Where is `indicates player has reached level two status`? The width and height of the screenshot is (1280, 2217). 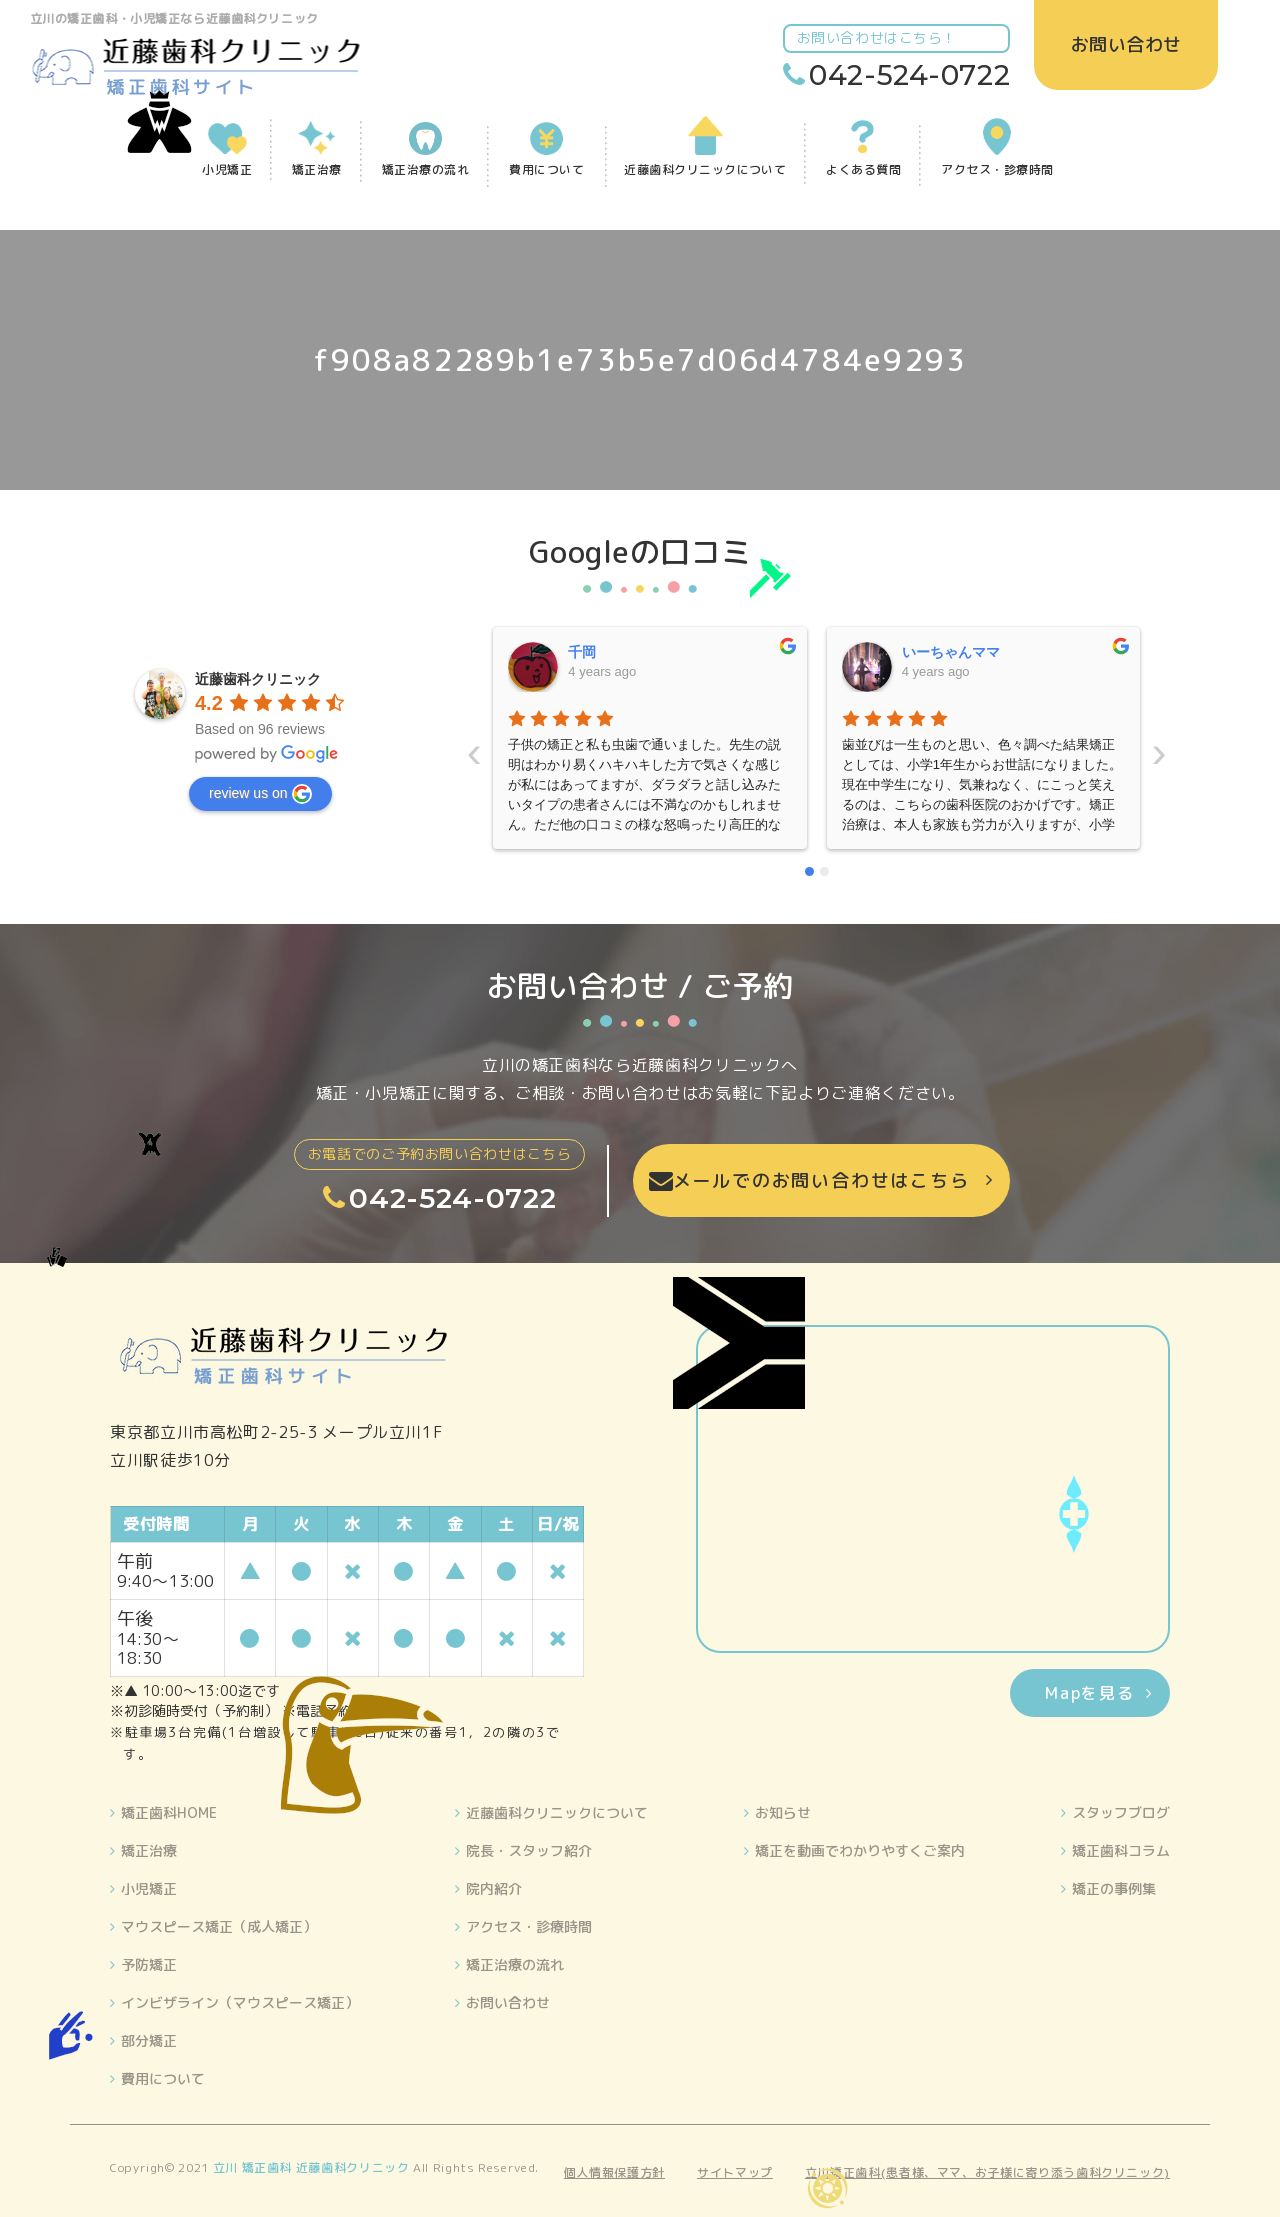 indicates player has reached level two status is located at coordinates (1074, 1514).